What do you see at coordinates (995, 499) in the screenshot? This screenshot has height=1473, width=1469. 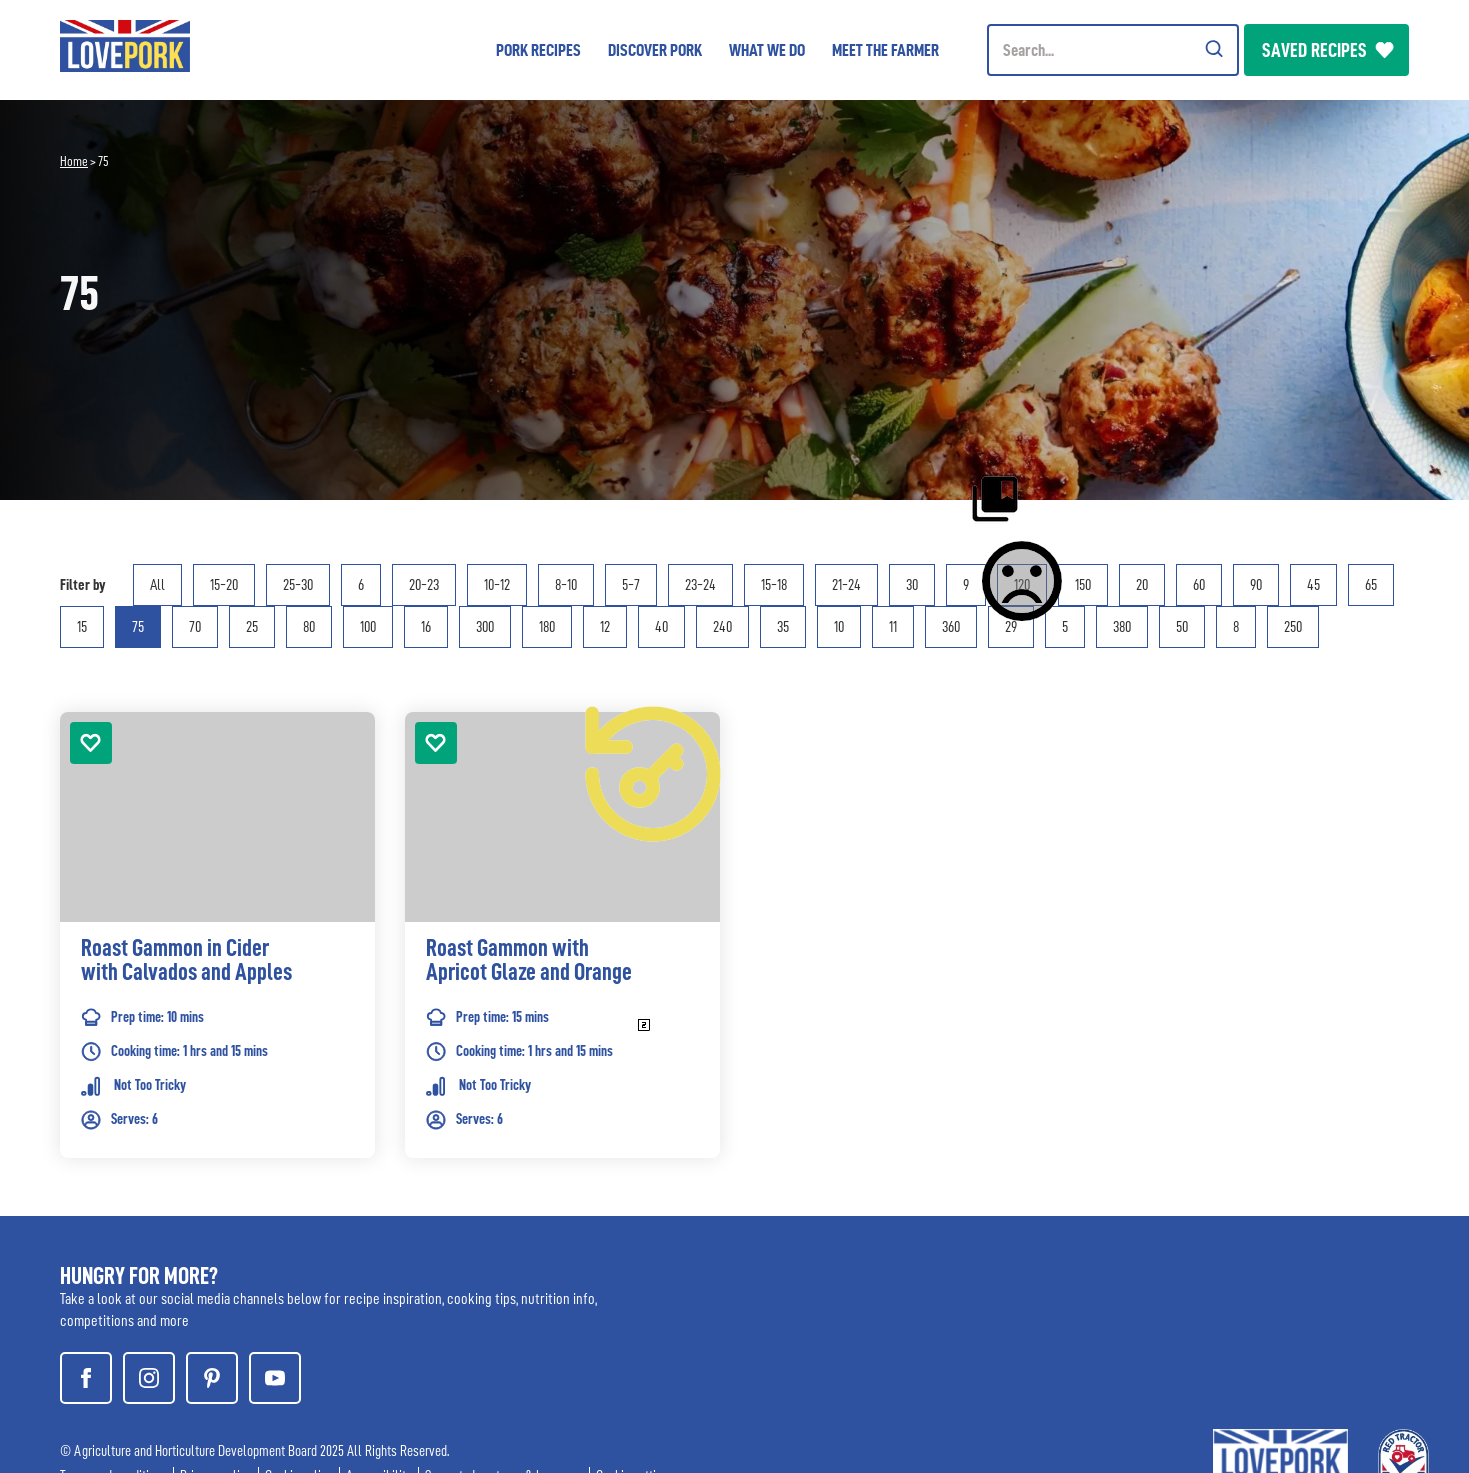 I see `access your bookmarked collections` at bounding box center [995, 499].